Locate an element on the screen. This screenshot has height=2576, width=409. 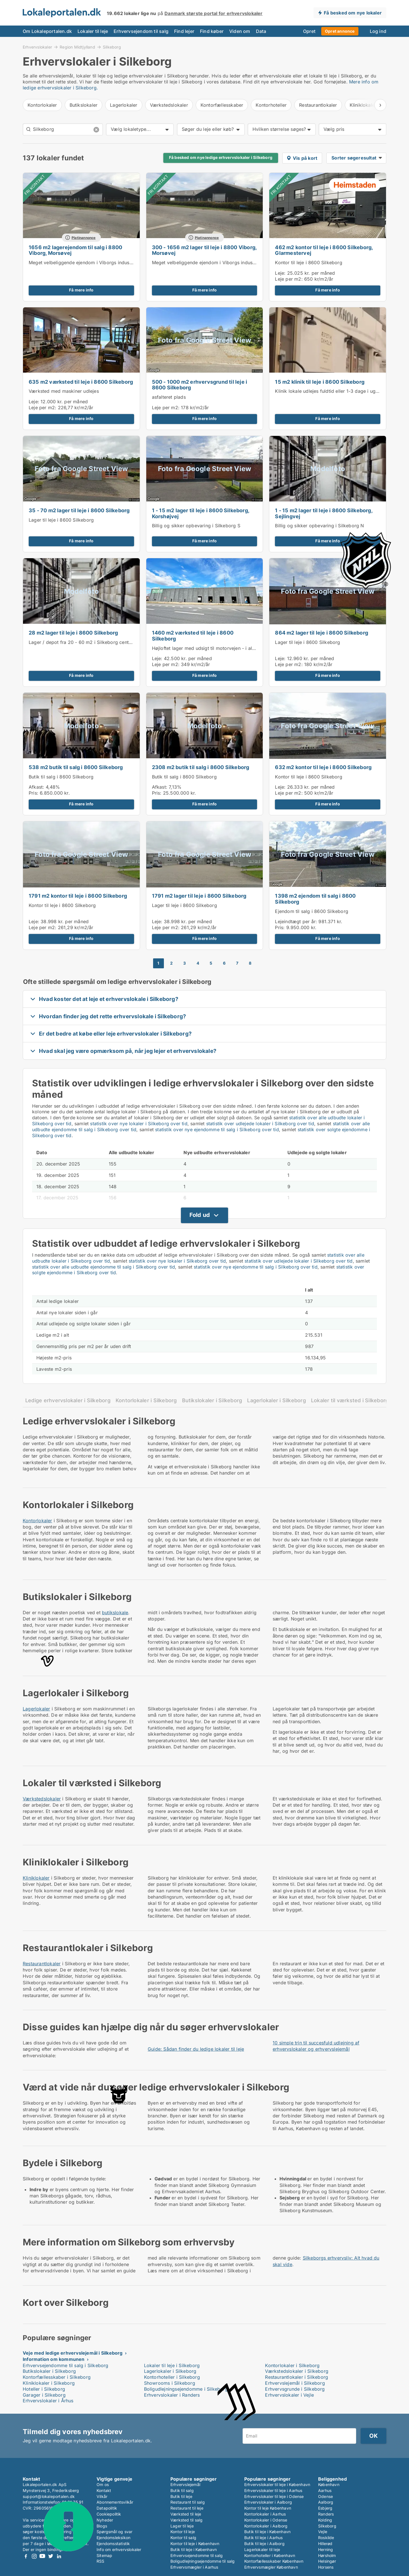
open the NHL app or website is located at coordinates (366, 561).